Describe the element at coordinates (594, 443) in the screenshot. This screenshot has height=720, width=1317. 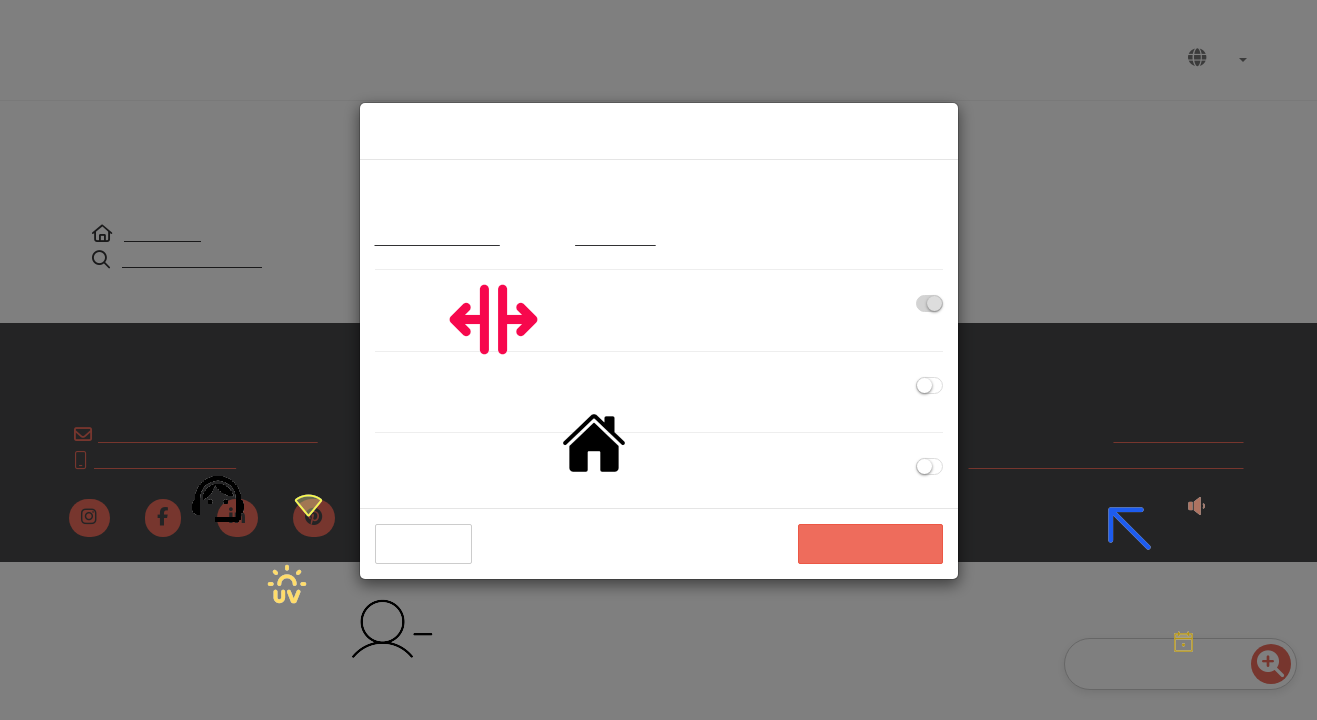
I see `navigate to the home screen` at that location.